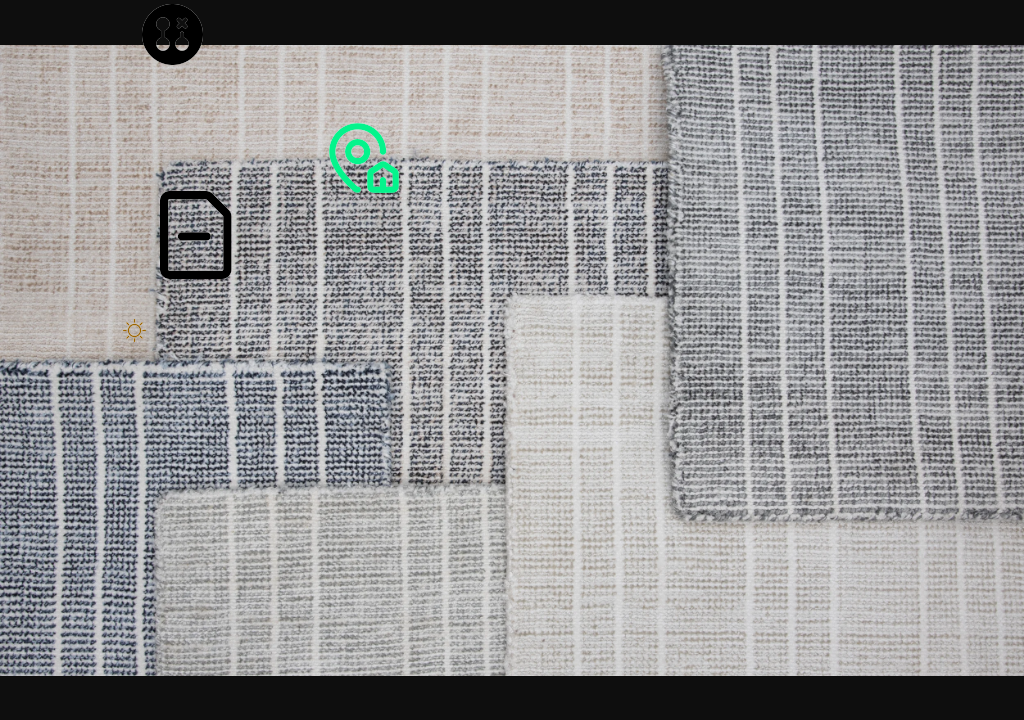 This screenshot has width=1024, height=720. Describe the element at coordinates (172, 34) in the screenshot. I see `indicates a closed pull request in your activity feed` at that location.